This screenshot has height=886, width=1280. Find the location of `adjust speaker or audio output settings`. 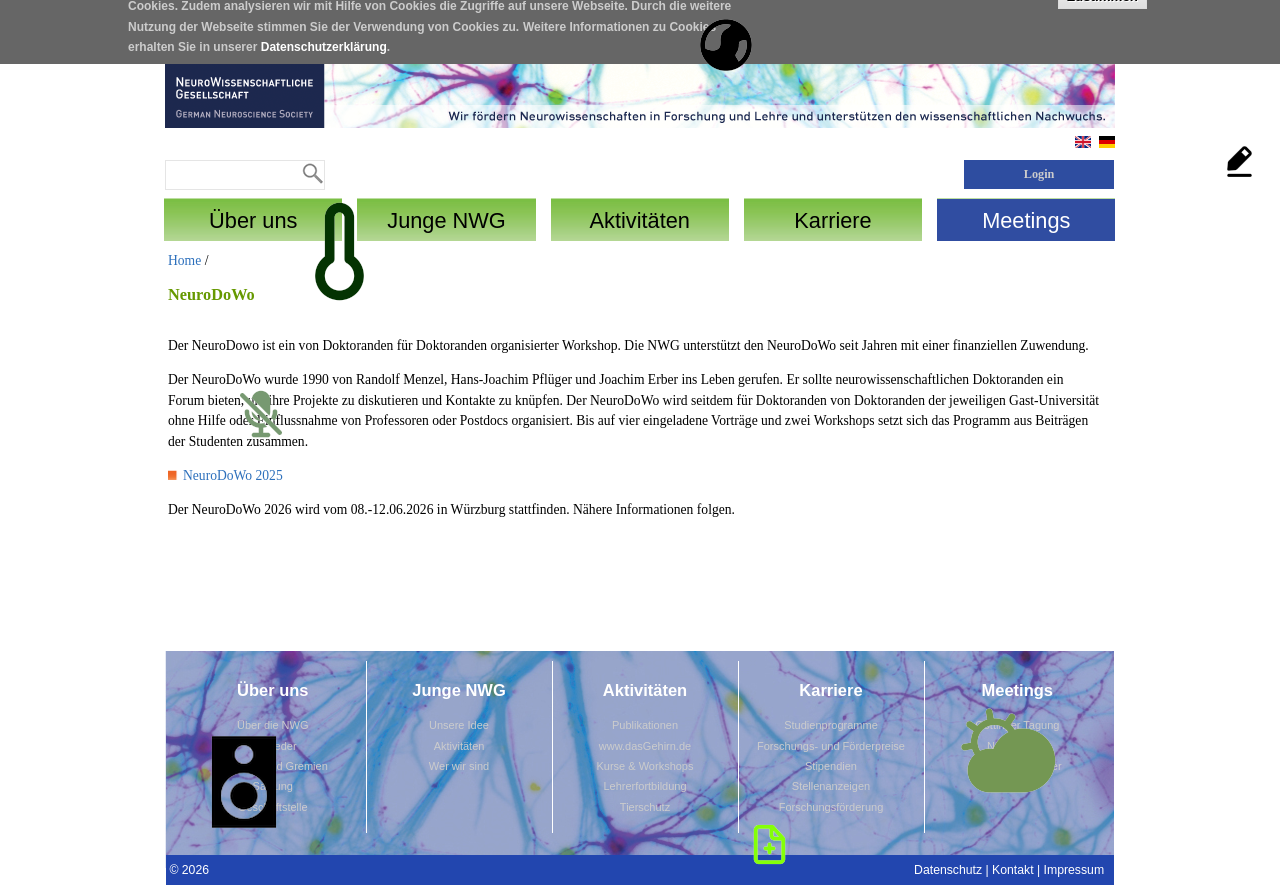

adjust speaker or audio output settings is located at coordinates (244, 782).